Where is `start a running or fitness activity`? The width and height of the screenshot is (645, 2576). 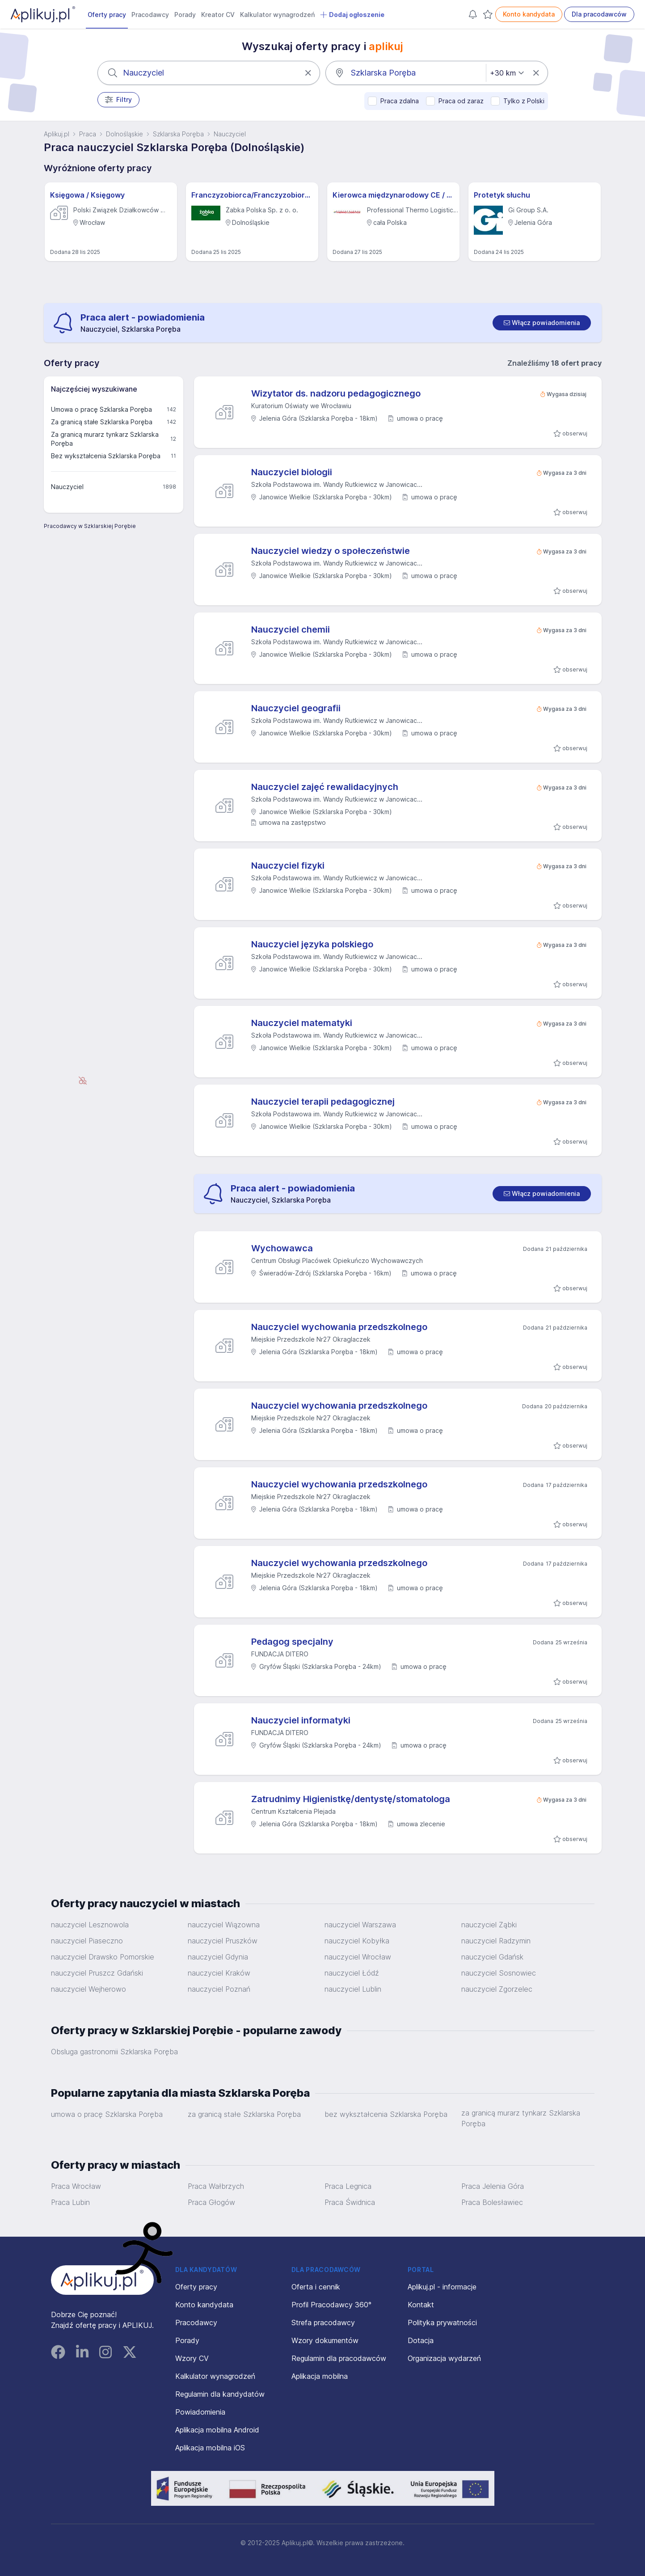
start a running or fitness activity is located at coordinates (145, 2251).